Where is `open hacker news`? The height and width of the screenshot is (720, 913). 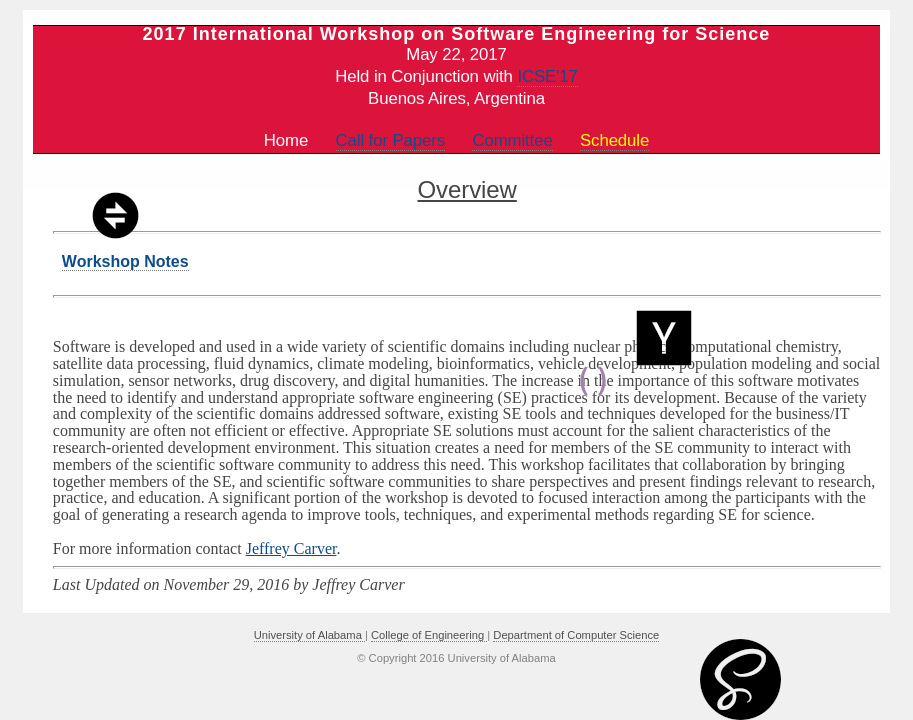
open hacker news is located at coordinates (664, 338).